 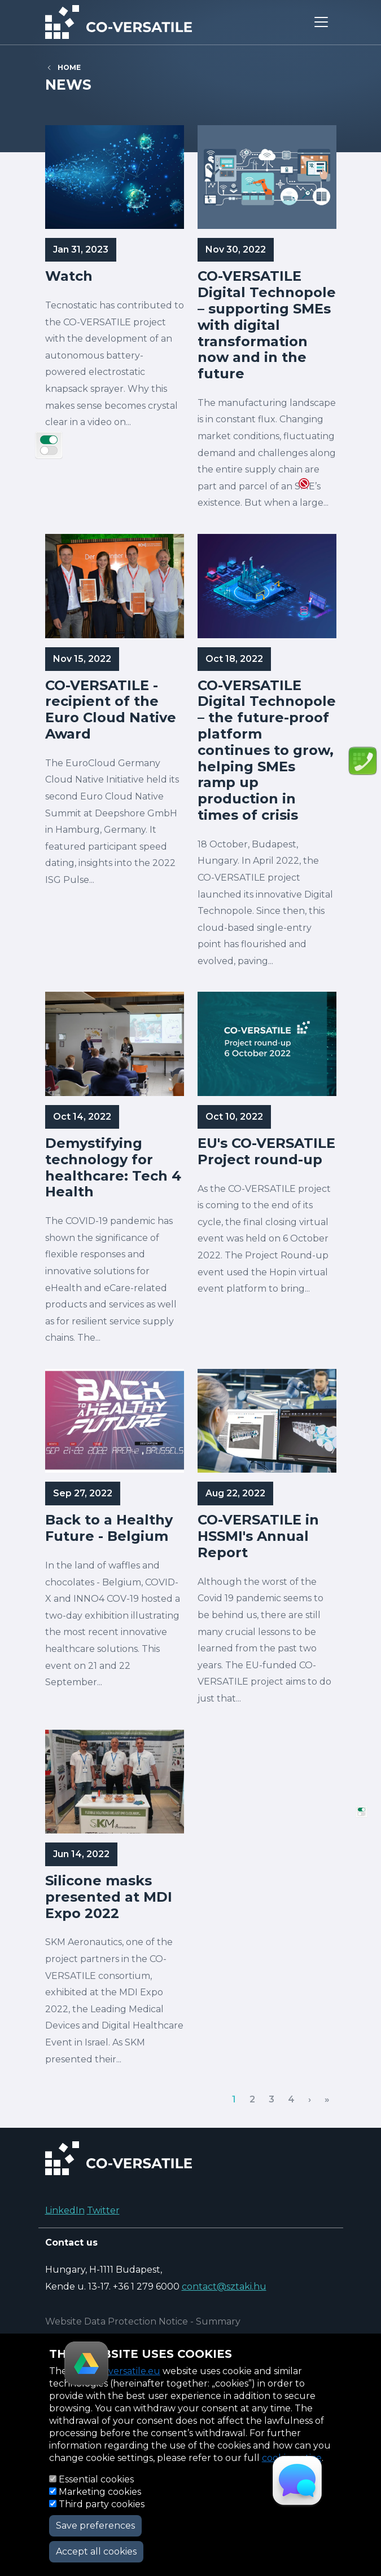 What do you see at coordinates (49, 445) in the screenshot?
I see `open gnome tweaks to customize desktop settings` at bounding box center [49, 445].